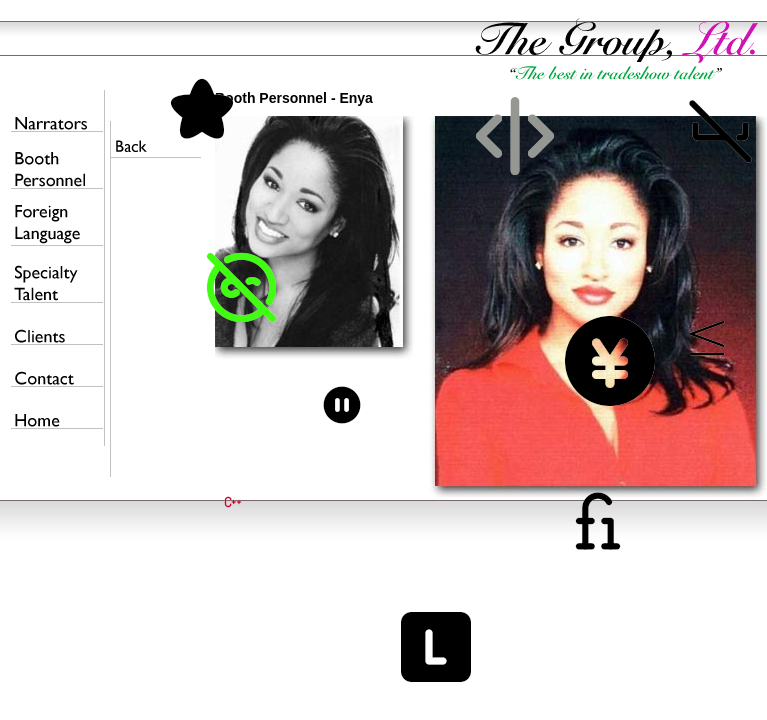  Describe the element at coordinates (610, 361) in the screenshot. I see `view balance in japanese yen` at that location.